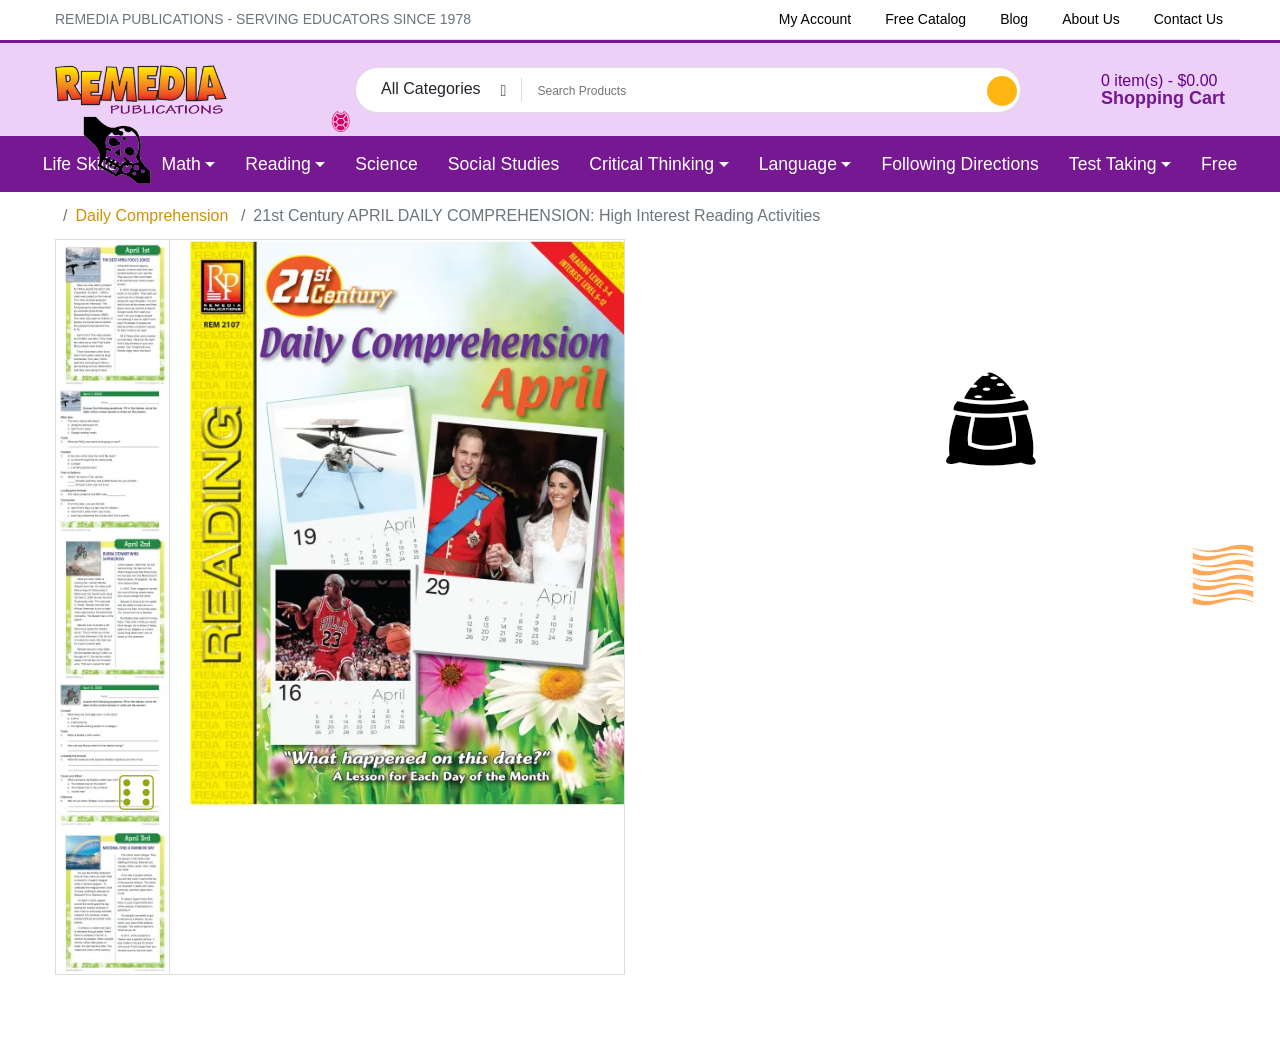 The image size is (1280, 1060). Describe the element at coordinates (1223, 575) in the screenshot. I see `indicates water or fluid dynamics in a game` at that location.